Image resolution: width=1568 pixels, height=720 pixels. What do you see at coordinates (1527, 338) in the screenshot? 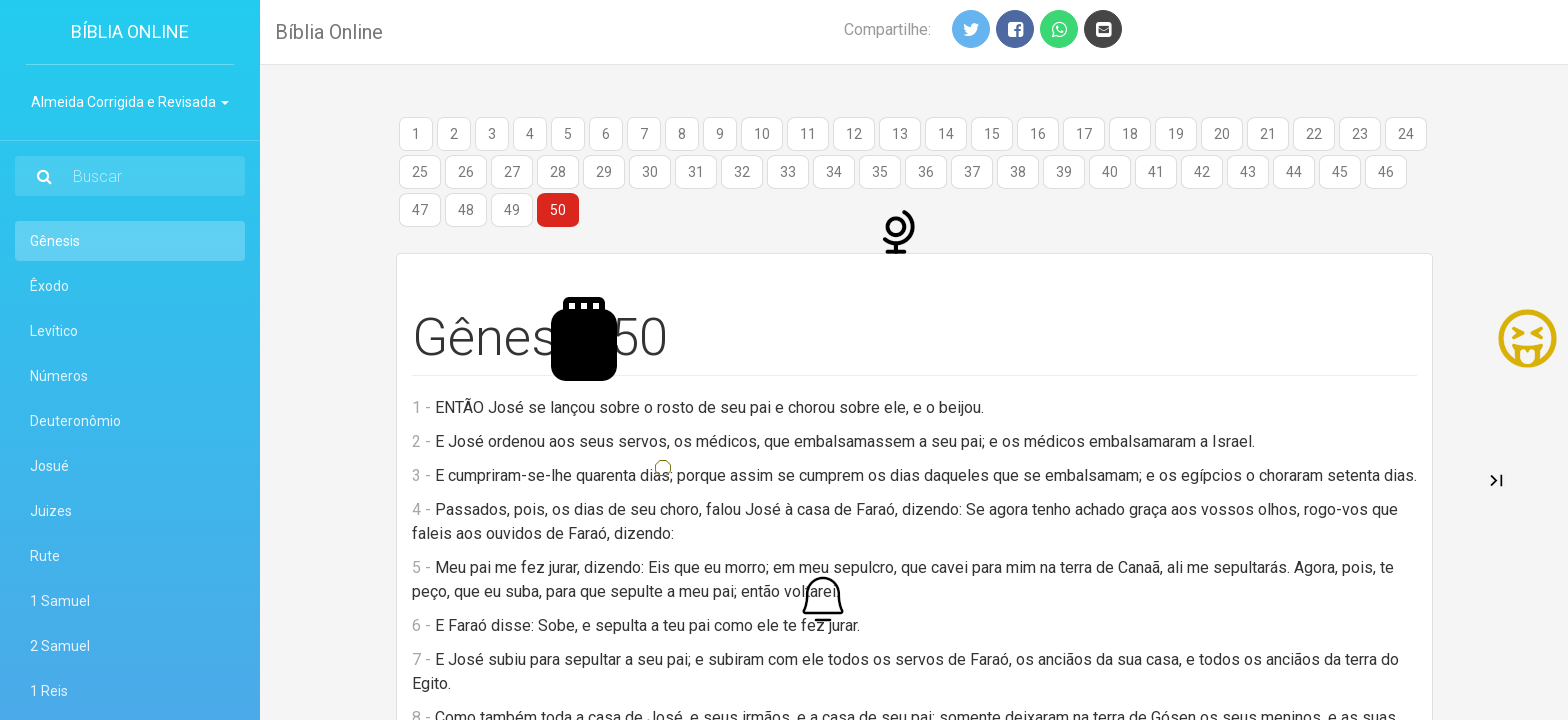
I see `add a silly or playful emoji reaction` at bounding box center [1527, 338].